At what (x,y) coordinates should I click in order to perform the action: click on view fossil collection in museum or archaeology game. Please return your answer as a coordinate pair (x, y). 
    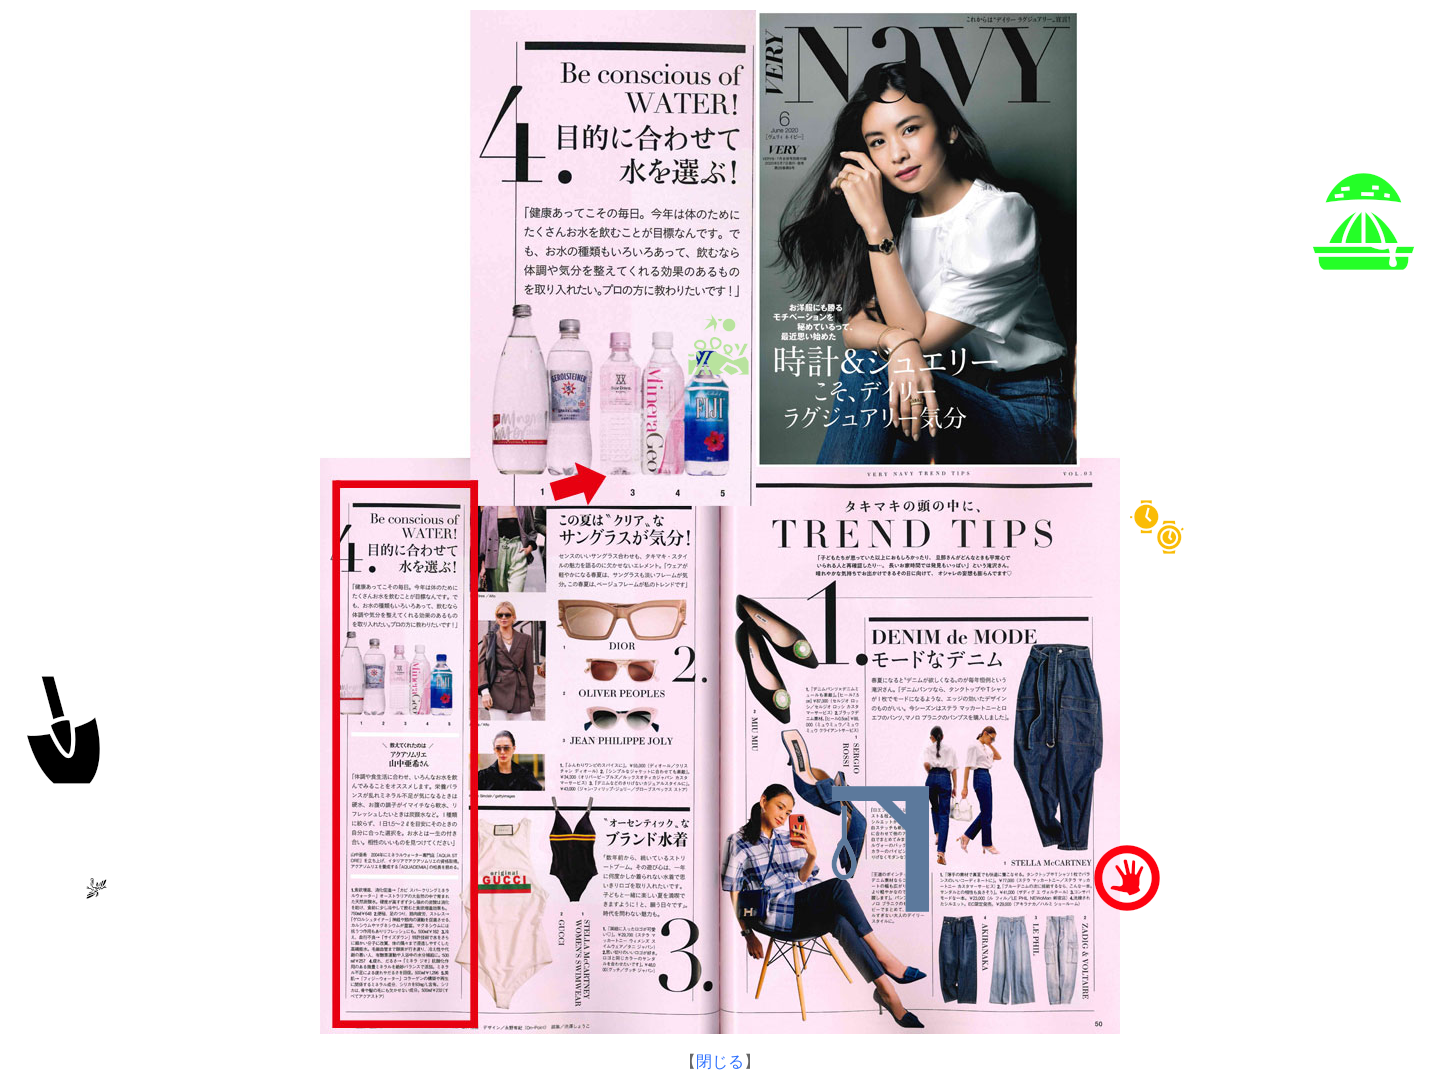
    Looking at the image, I should click on (96, 888).